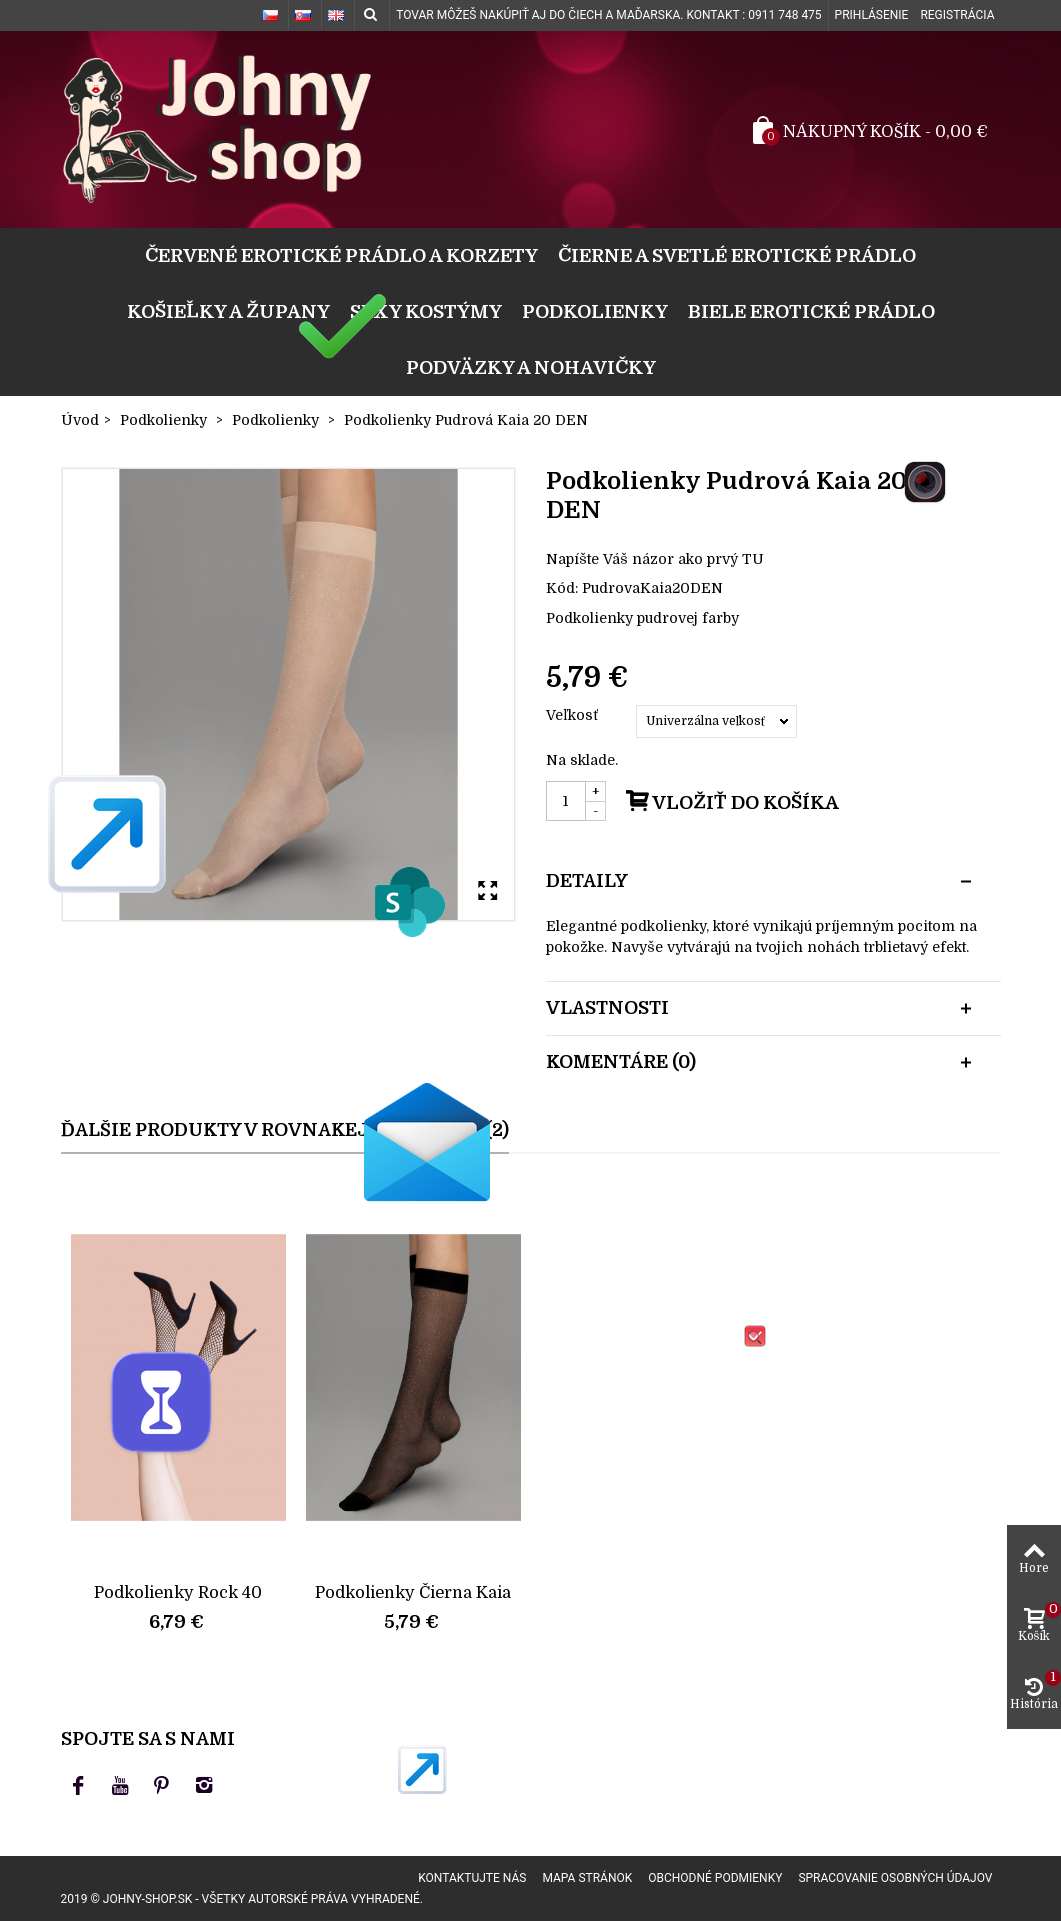 The width and height of the screenshot is (1061, 1921). What do you see at coordinates (755, 1336) in the screenshot?
I see `open dconf editor settings application` at bounding box center [755, 1336].